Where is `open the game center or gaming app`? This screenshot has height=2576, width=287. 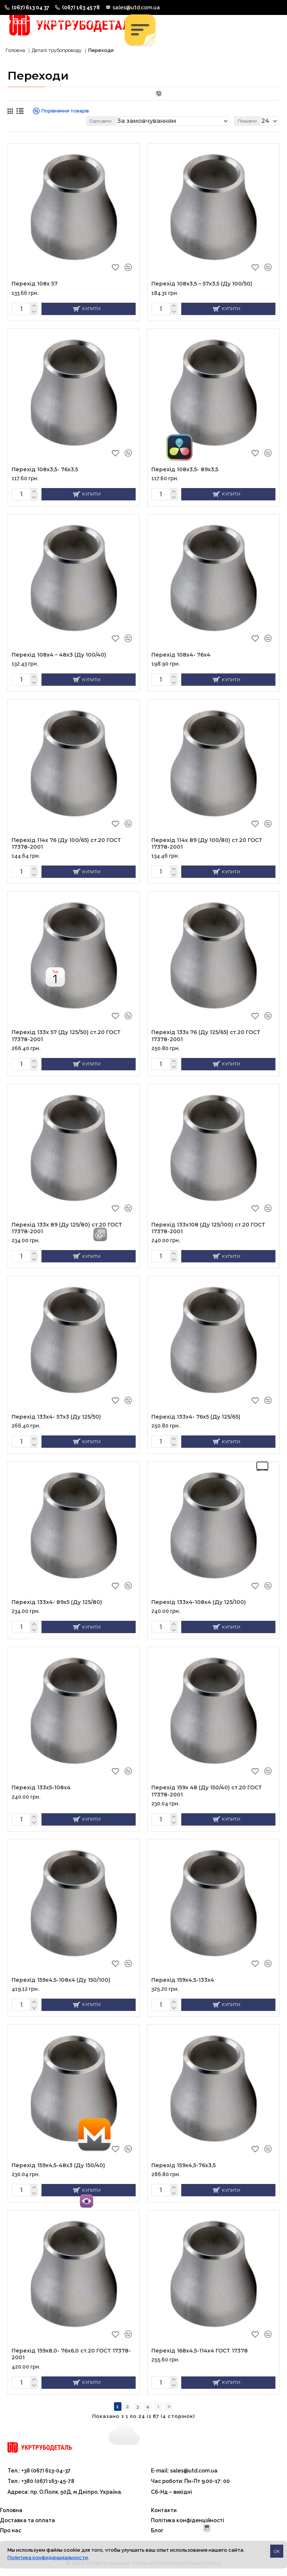
open the game center or gaming app is located at coordinates (207, 2528).